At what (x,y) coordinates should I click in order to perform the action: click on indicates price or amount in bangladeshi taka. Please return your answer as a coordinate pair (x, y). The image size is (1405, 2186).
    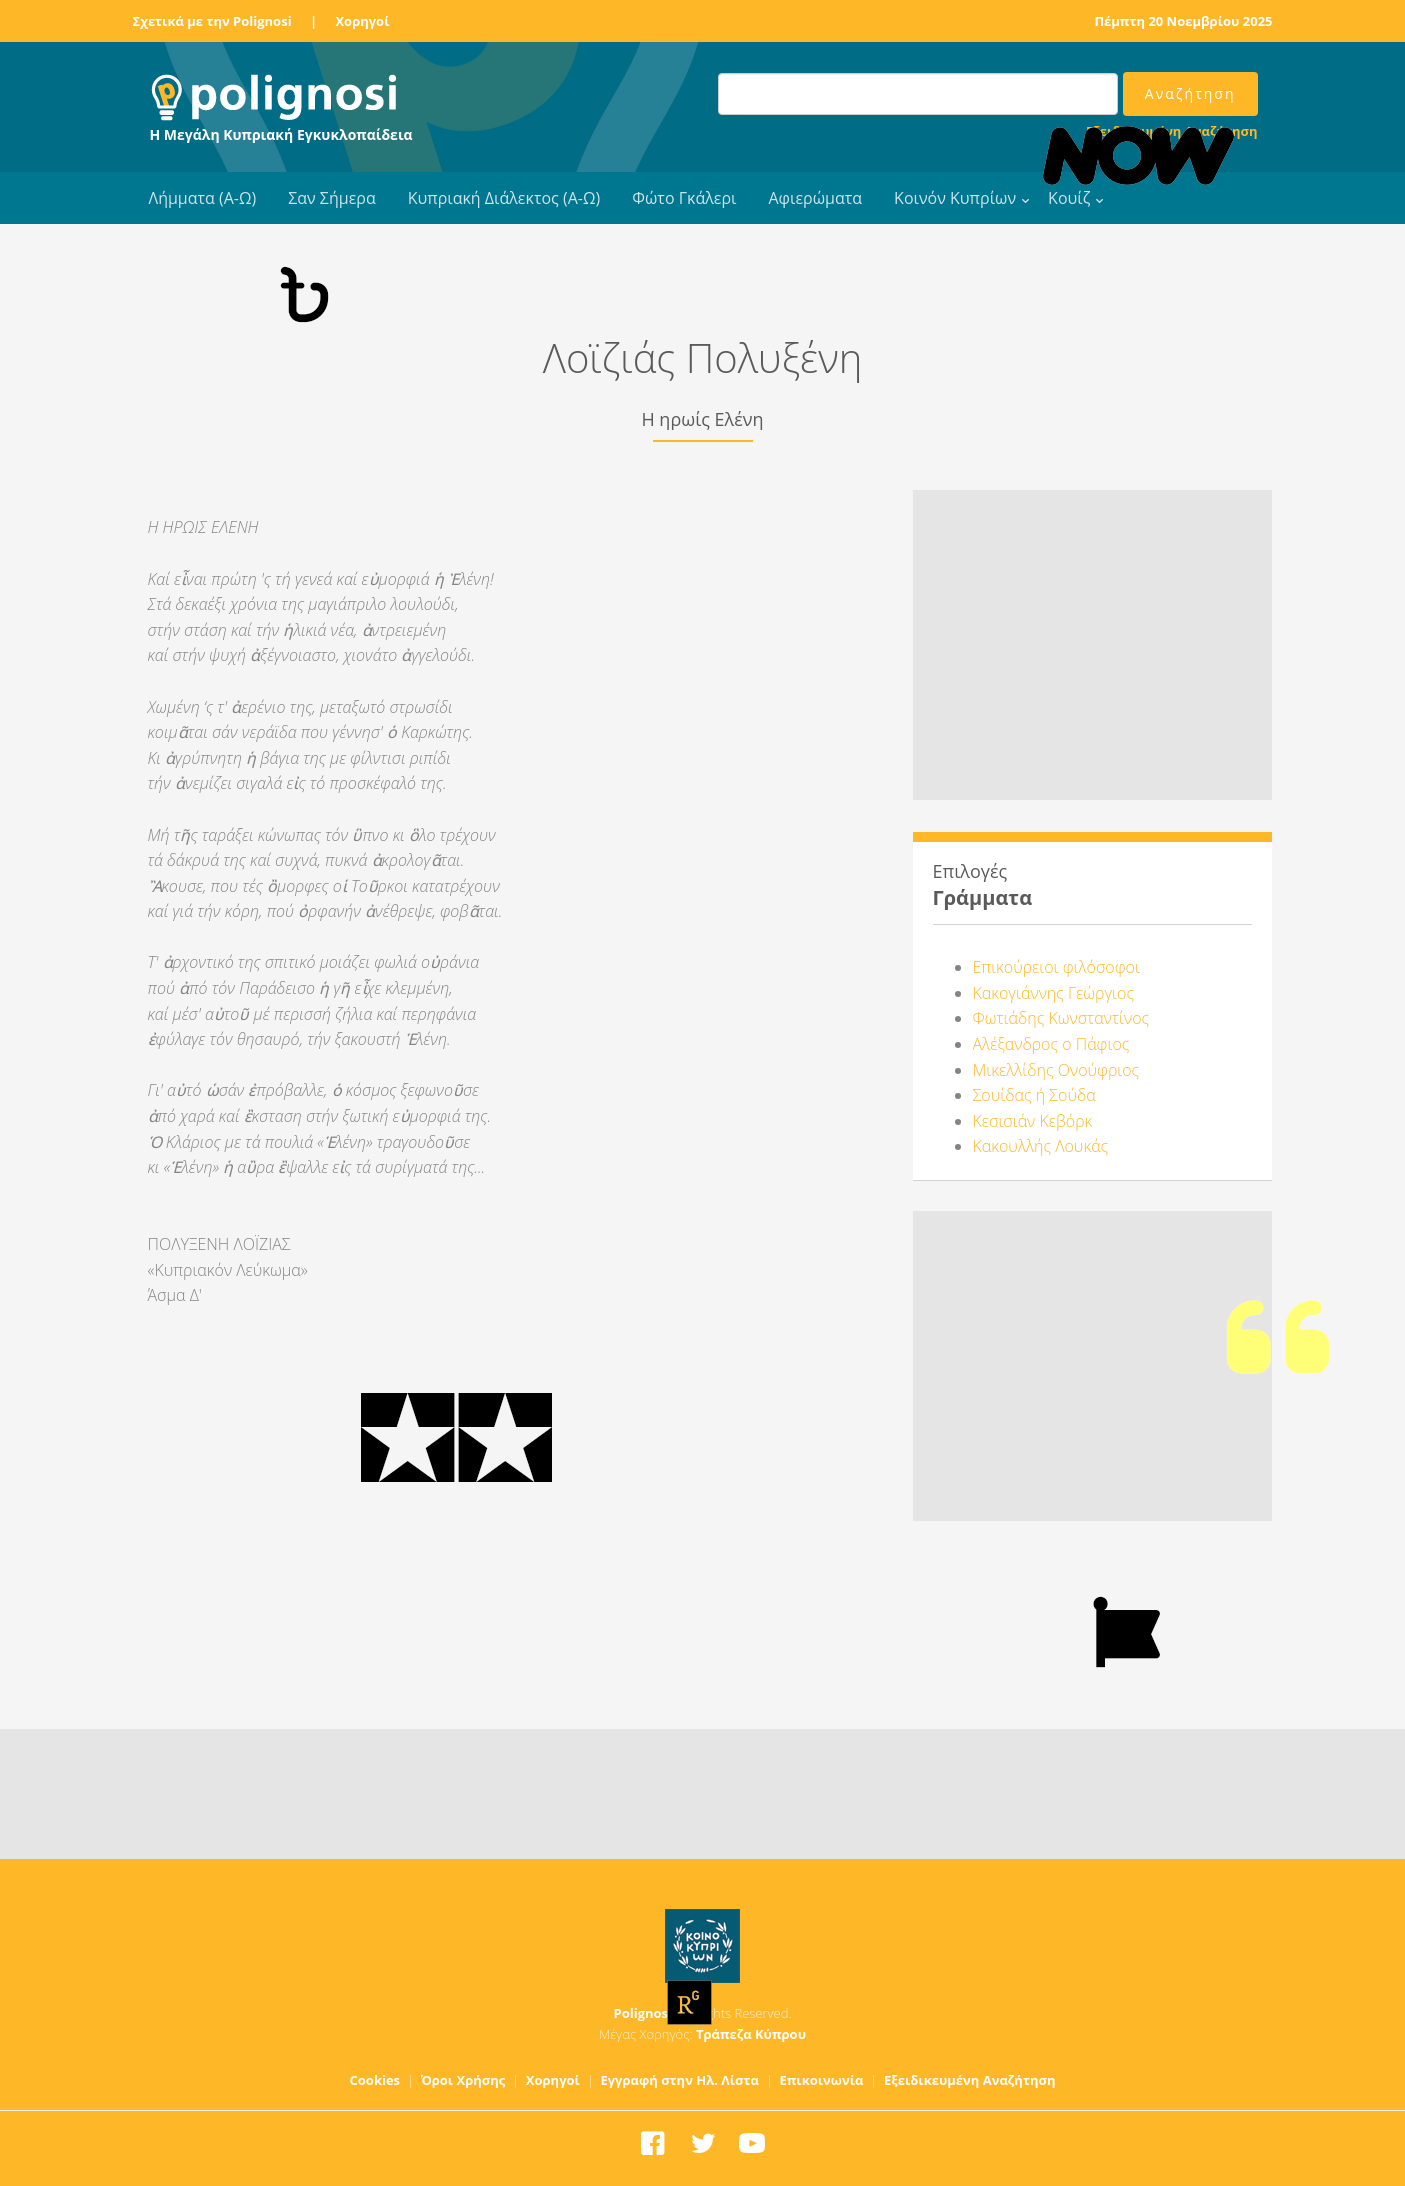
    Looking at the image, I should click on (304, 294).